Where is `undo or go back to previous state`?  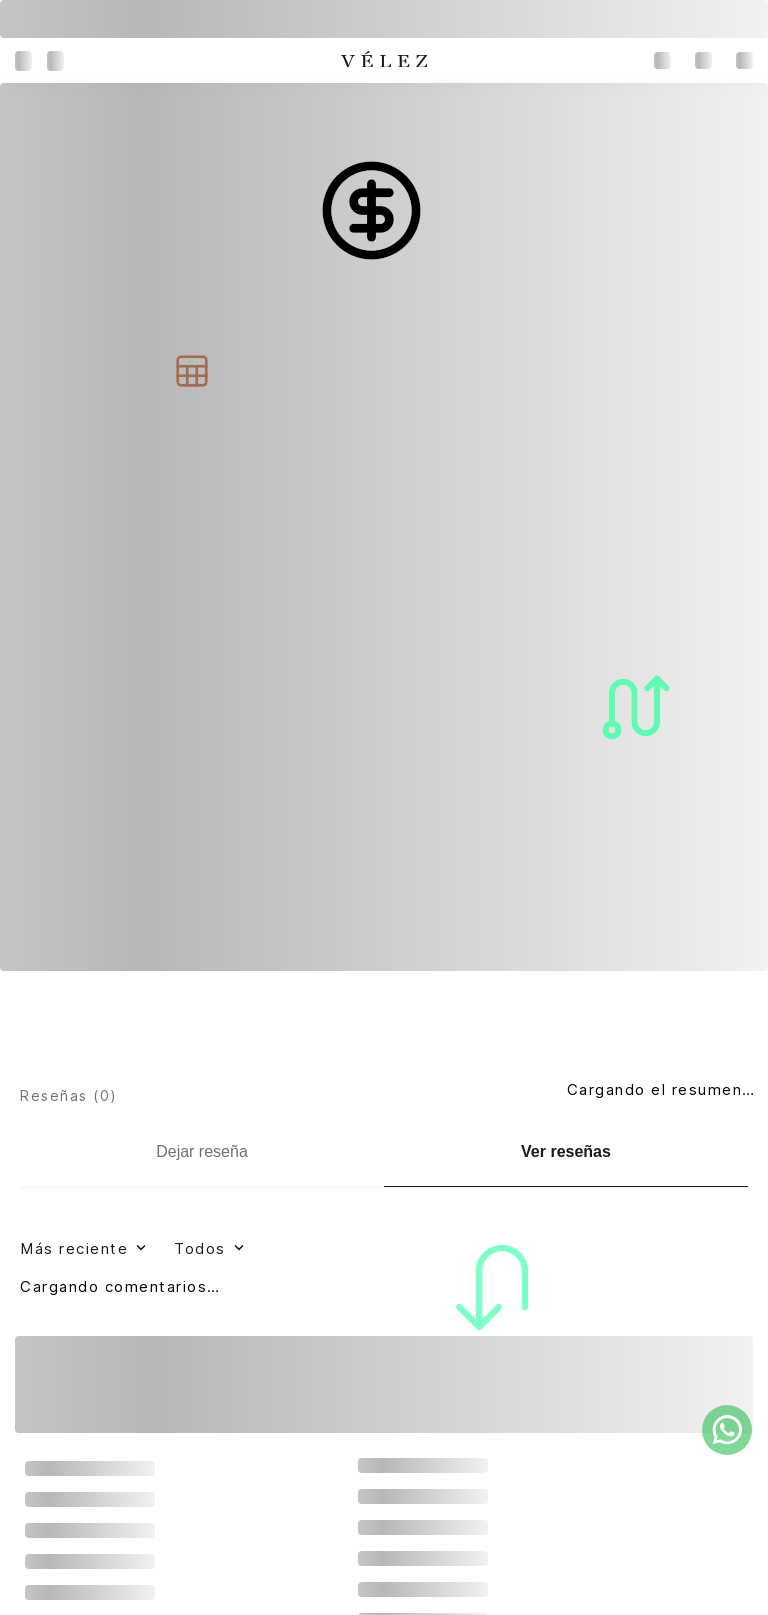
undo or go back to previous state is located at coordinates (495, 1287).